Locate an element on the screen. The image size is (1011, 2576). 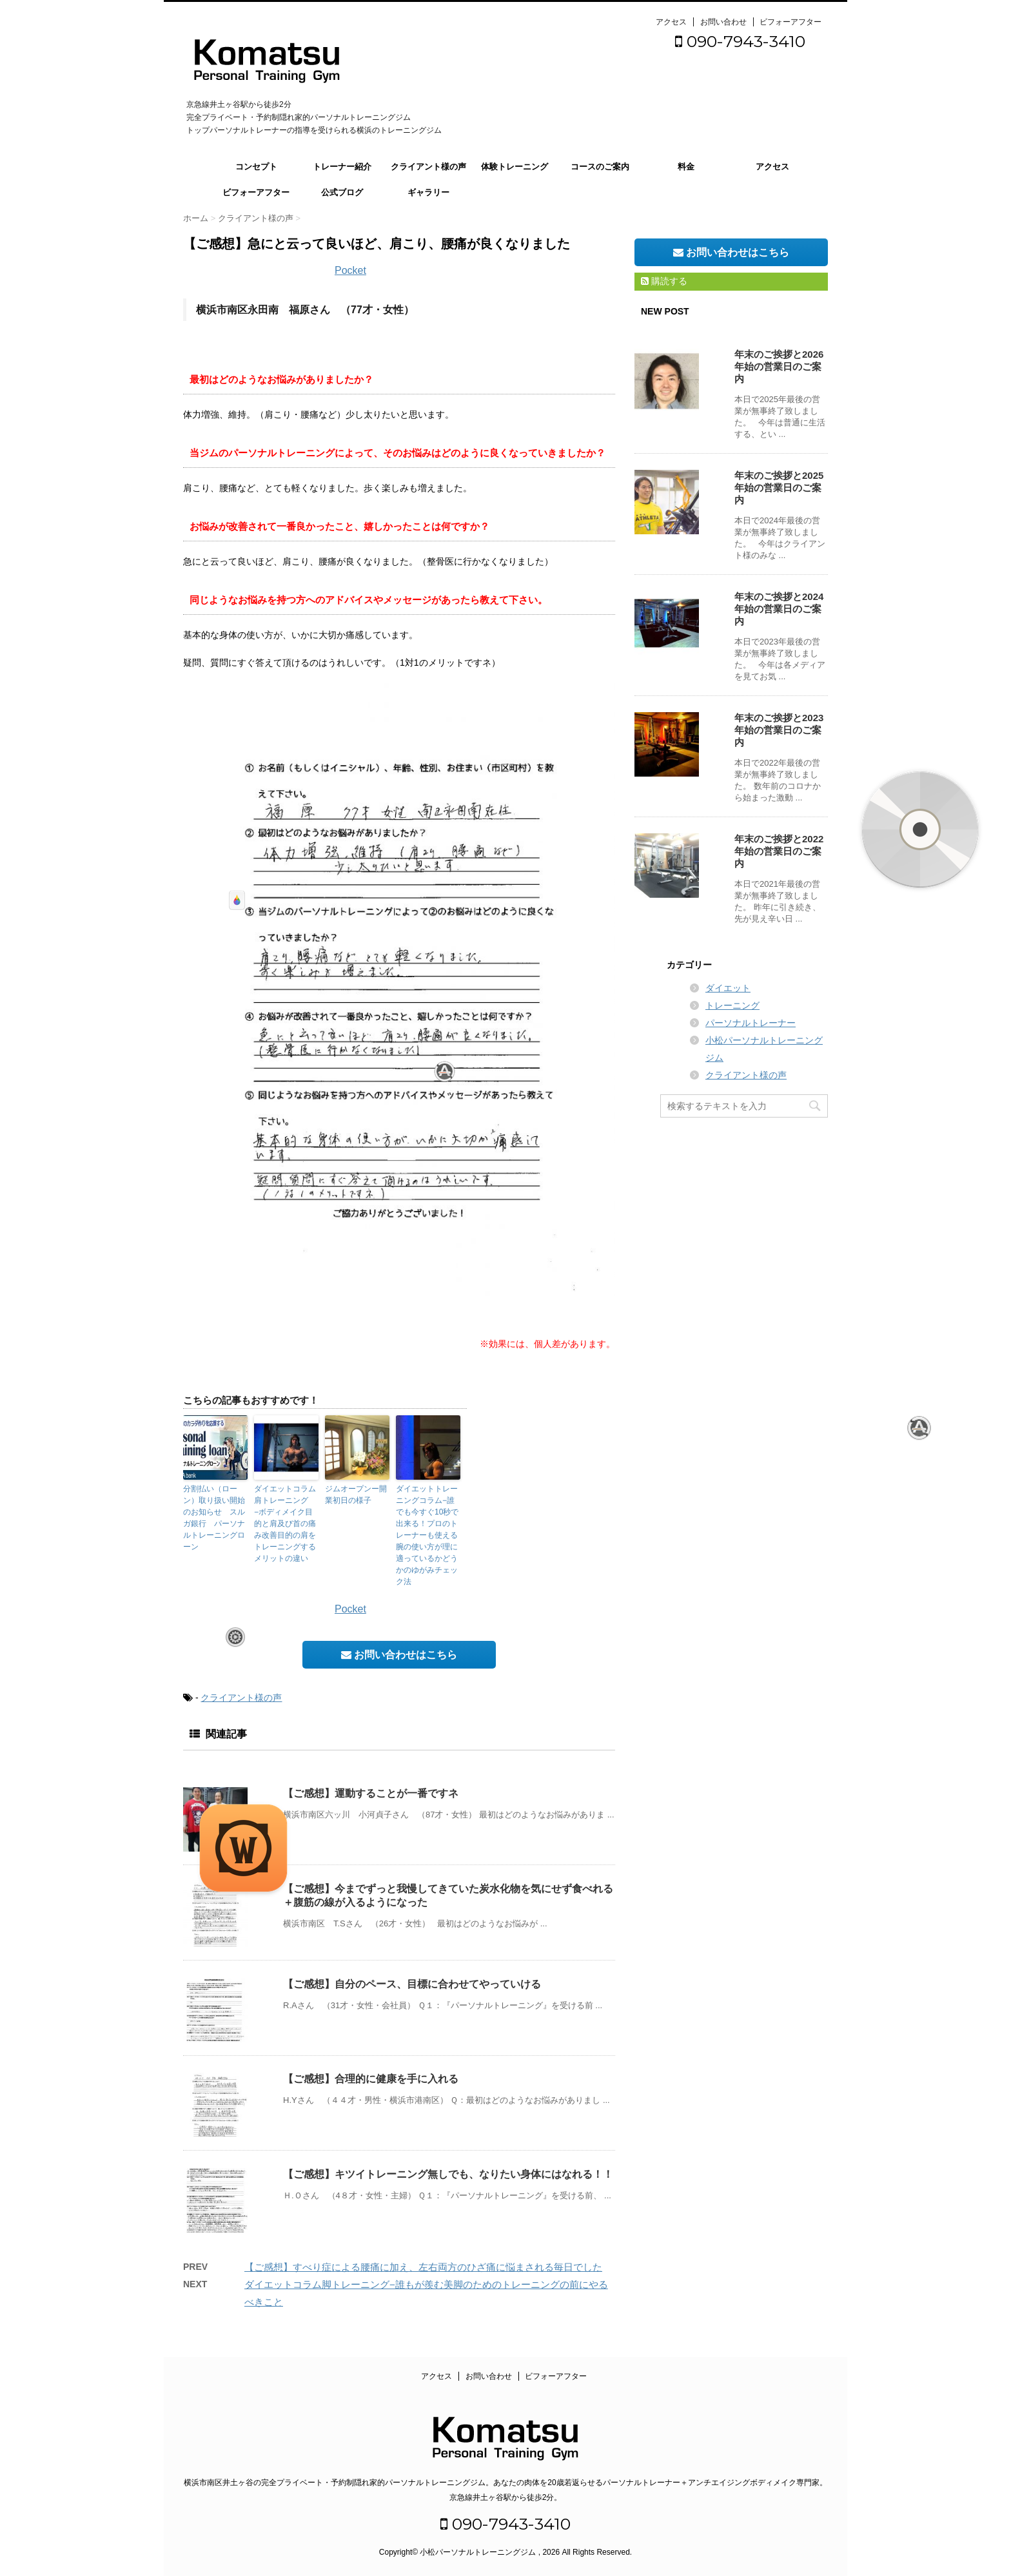
check for available software updates is located at coordinates (919, 1428).